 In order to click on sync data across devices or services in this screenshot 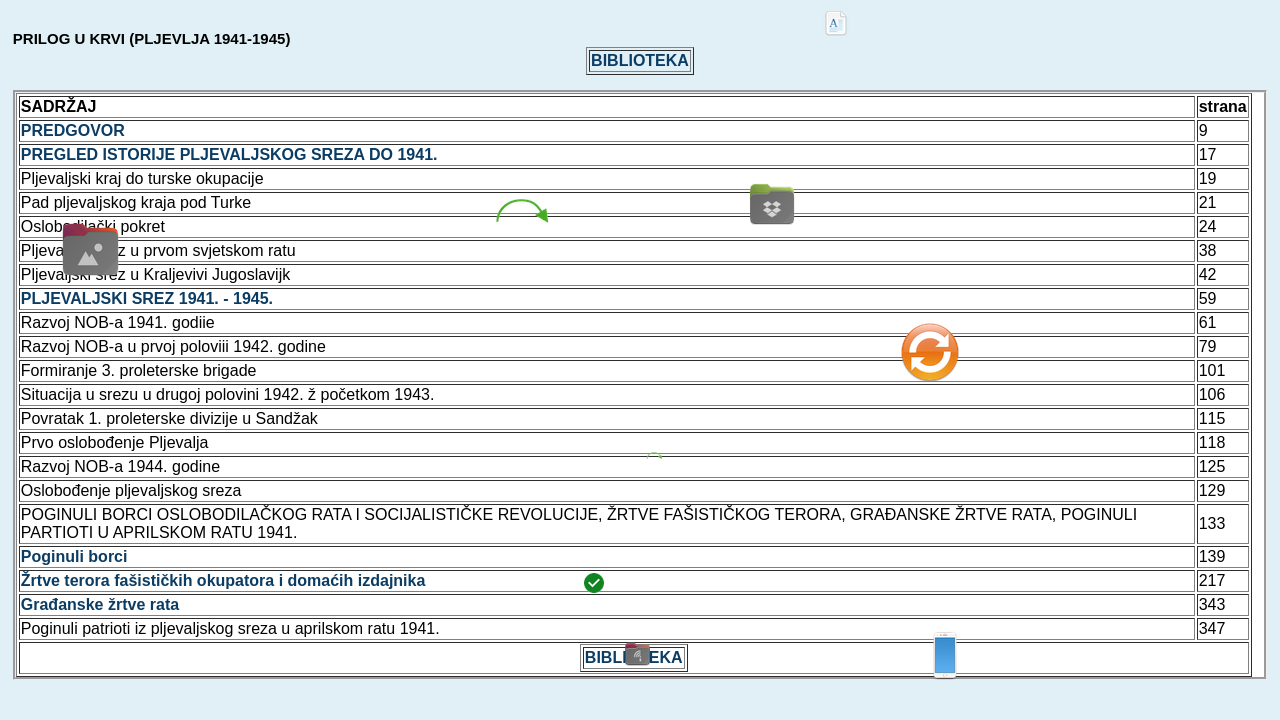, I will do `click(930, 352)`.